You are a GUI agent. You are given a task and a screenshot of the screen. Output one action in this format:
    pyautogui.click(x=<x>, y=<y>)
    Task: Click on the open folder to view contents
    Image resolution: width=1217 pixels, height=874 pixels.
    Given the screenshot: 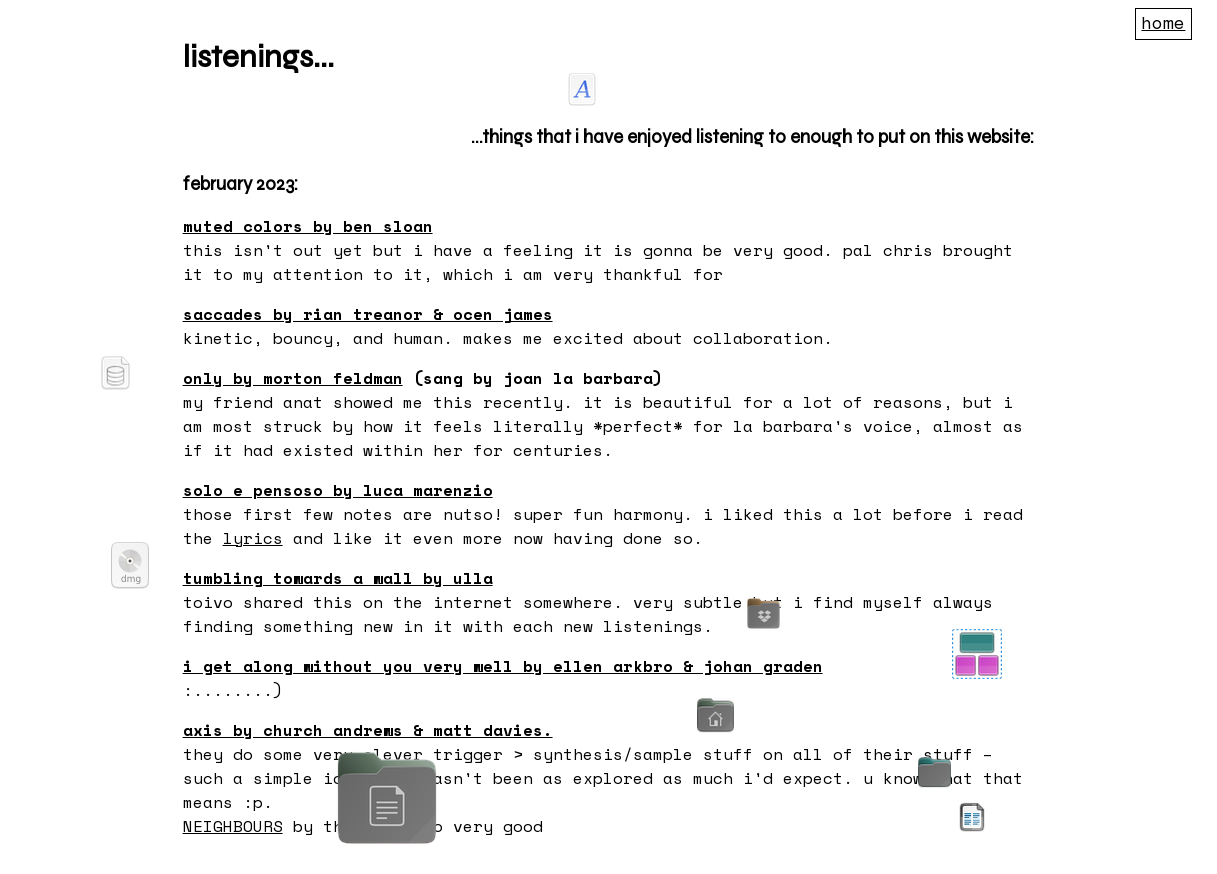 What is the action you would take?
    pyautogui.click(x=934, y=771)
    